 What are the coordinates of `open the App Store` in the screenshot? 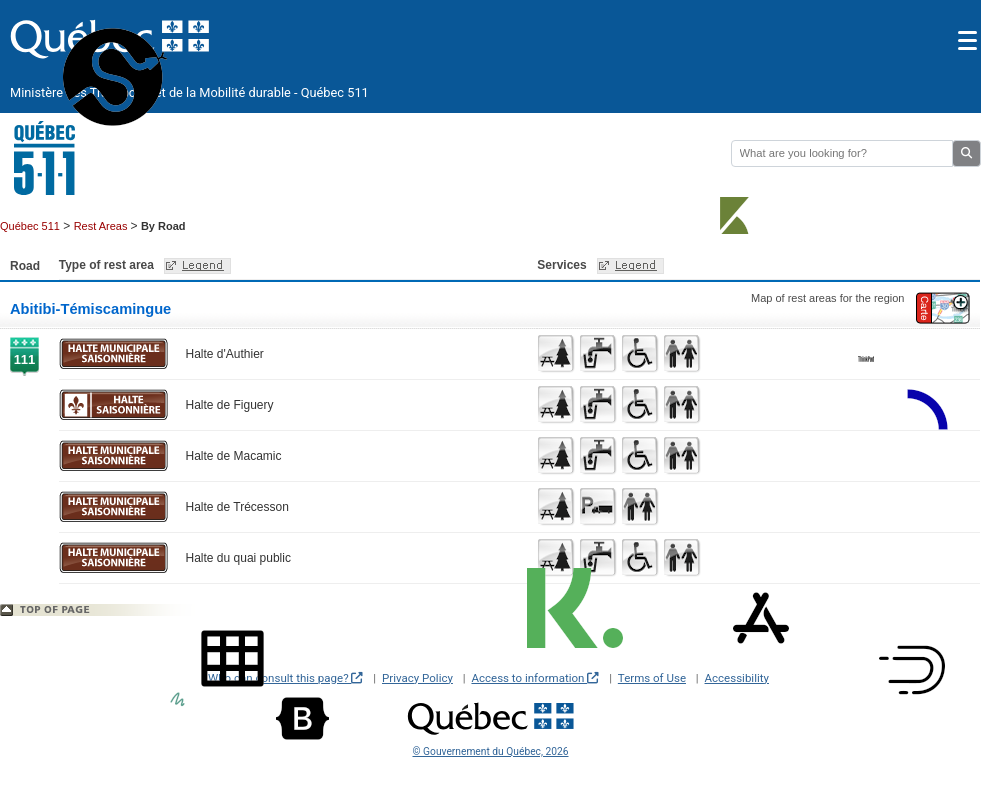 It's located at (761, 618).